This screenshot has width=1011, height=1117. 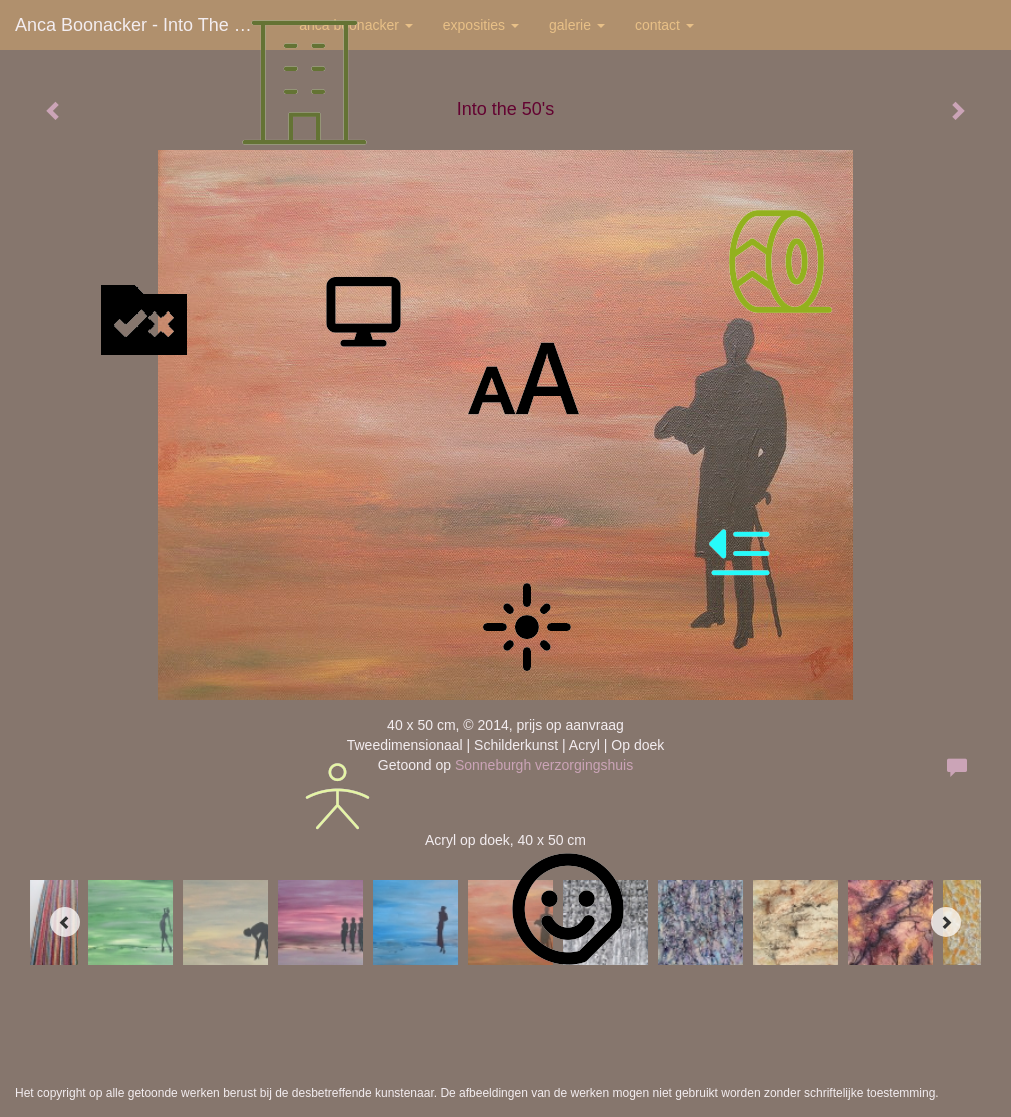 I want to click on adjust screen brightness, so click(x=527, y=627).